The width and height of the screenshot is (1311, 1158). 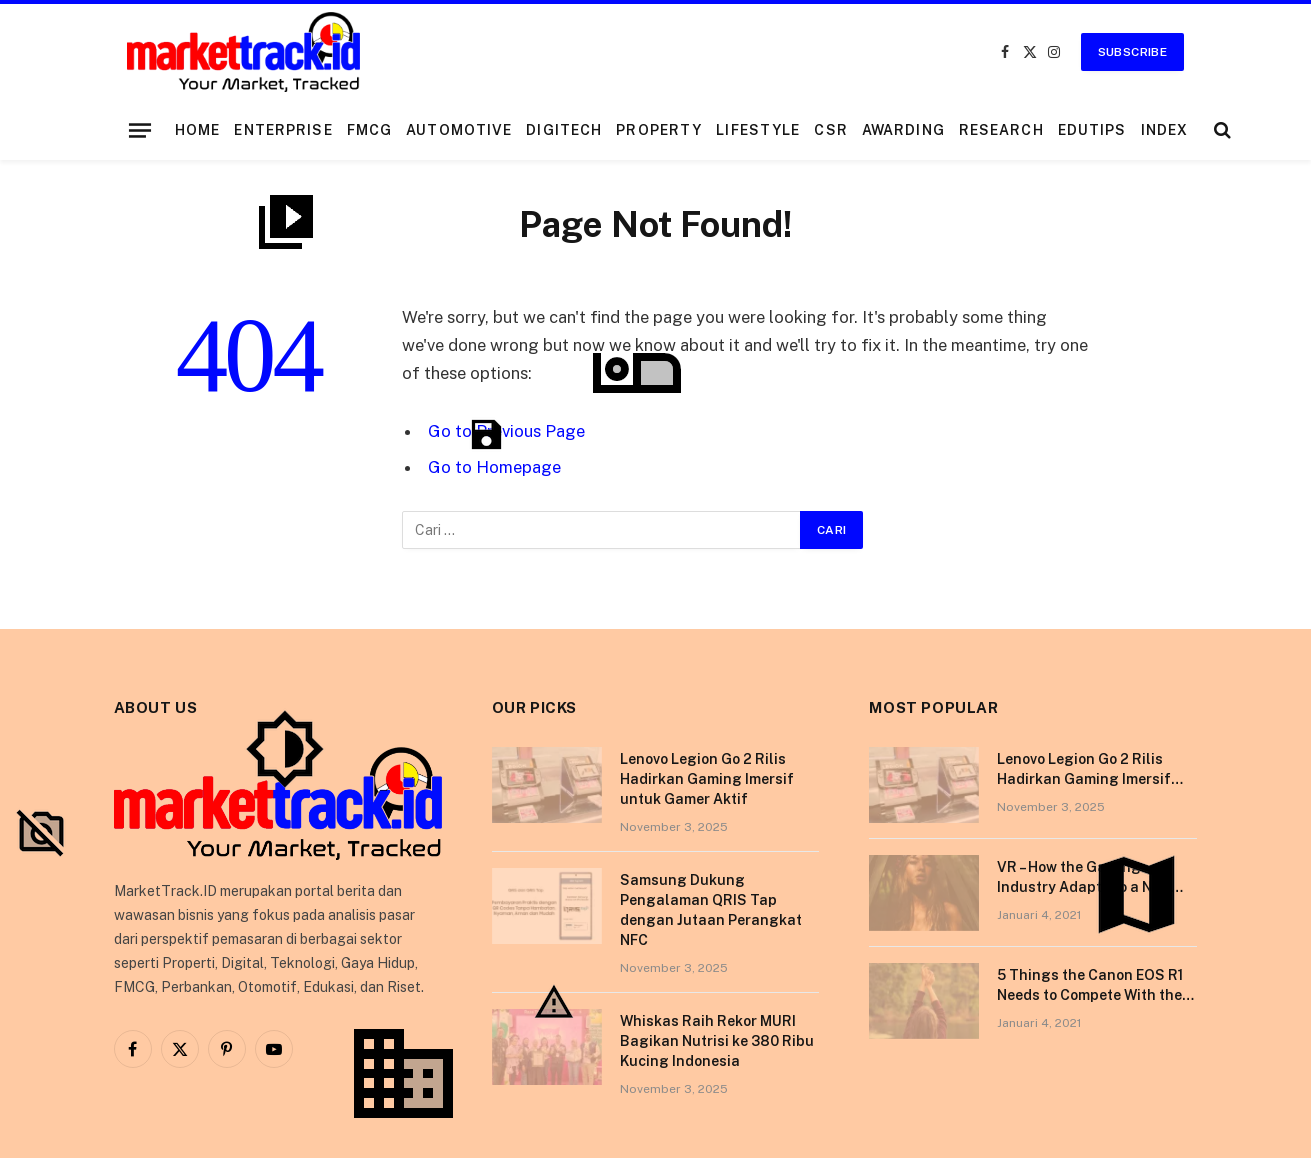 I want to click on photography not allowed in this area, so click(x=41, y=831).